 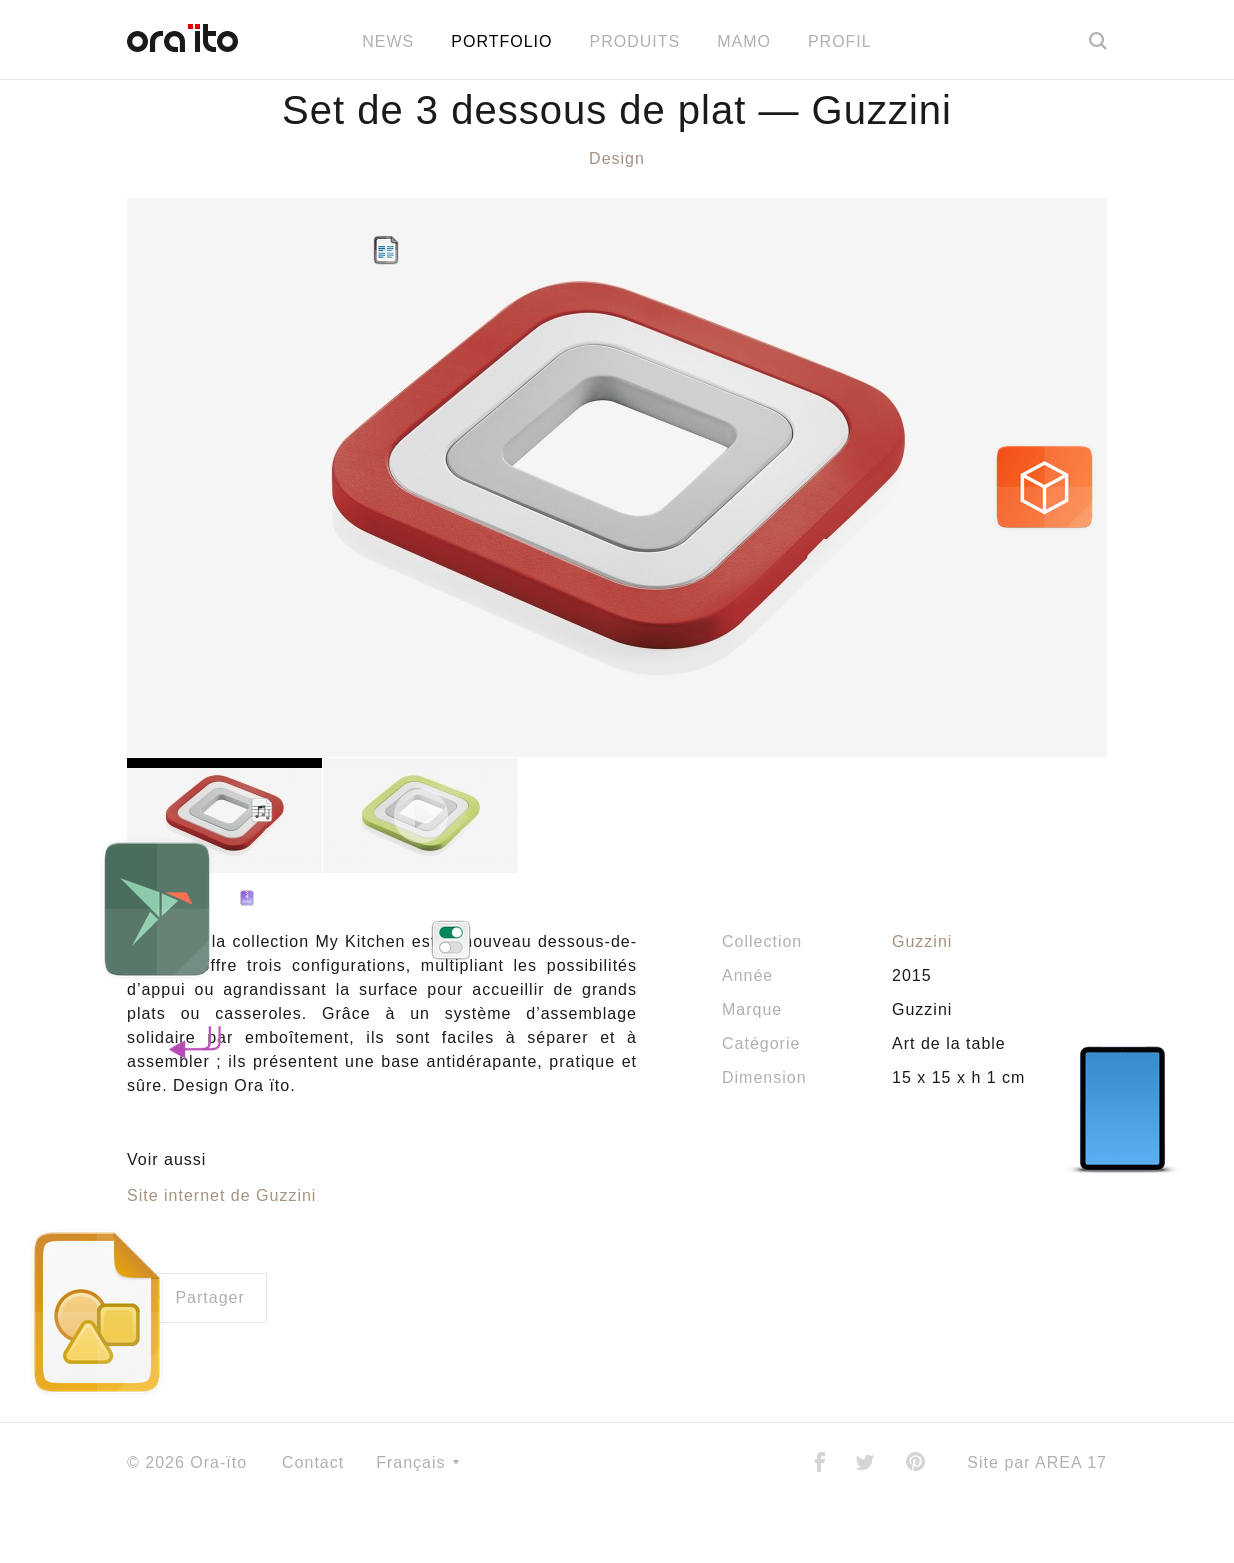 What do you see at coordinates (194, 1042) in the screenshot?
I see `reply to all recipients of an email` at bounding box center [194, 1042].